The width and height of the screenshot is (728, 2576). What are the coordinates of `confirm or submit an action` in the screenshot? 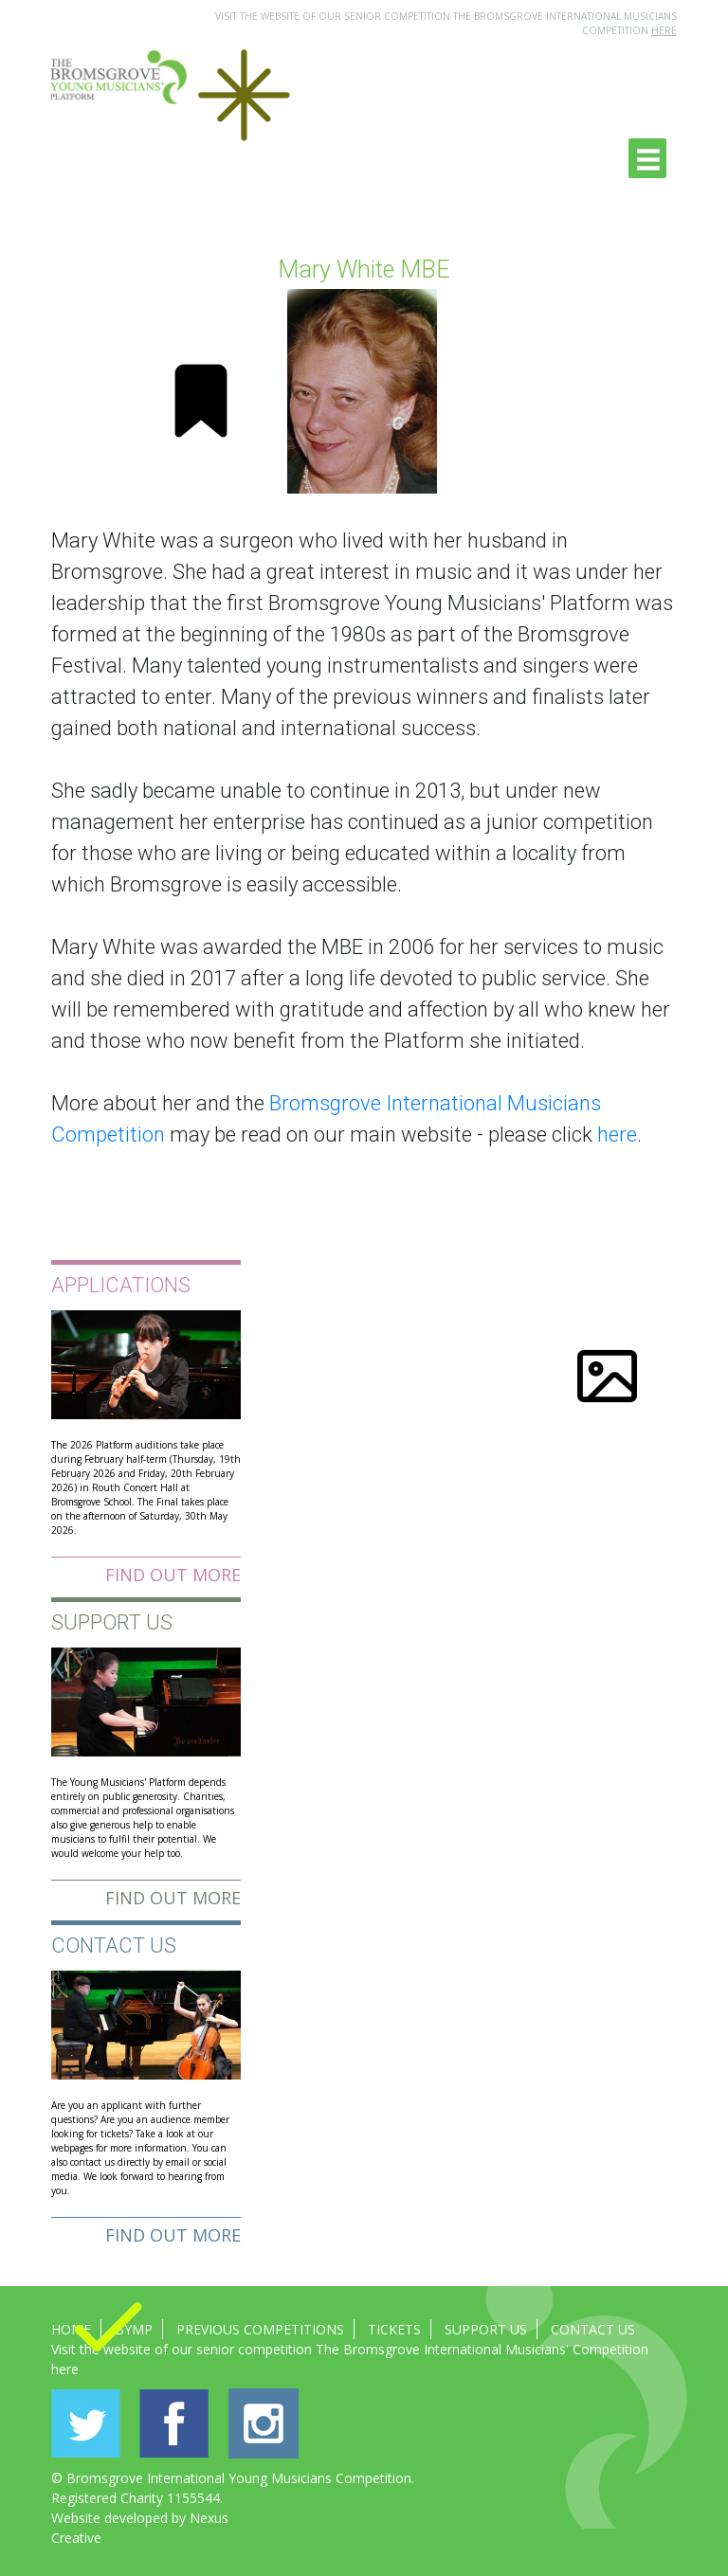 It's located at (108, 2325).